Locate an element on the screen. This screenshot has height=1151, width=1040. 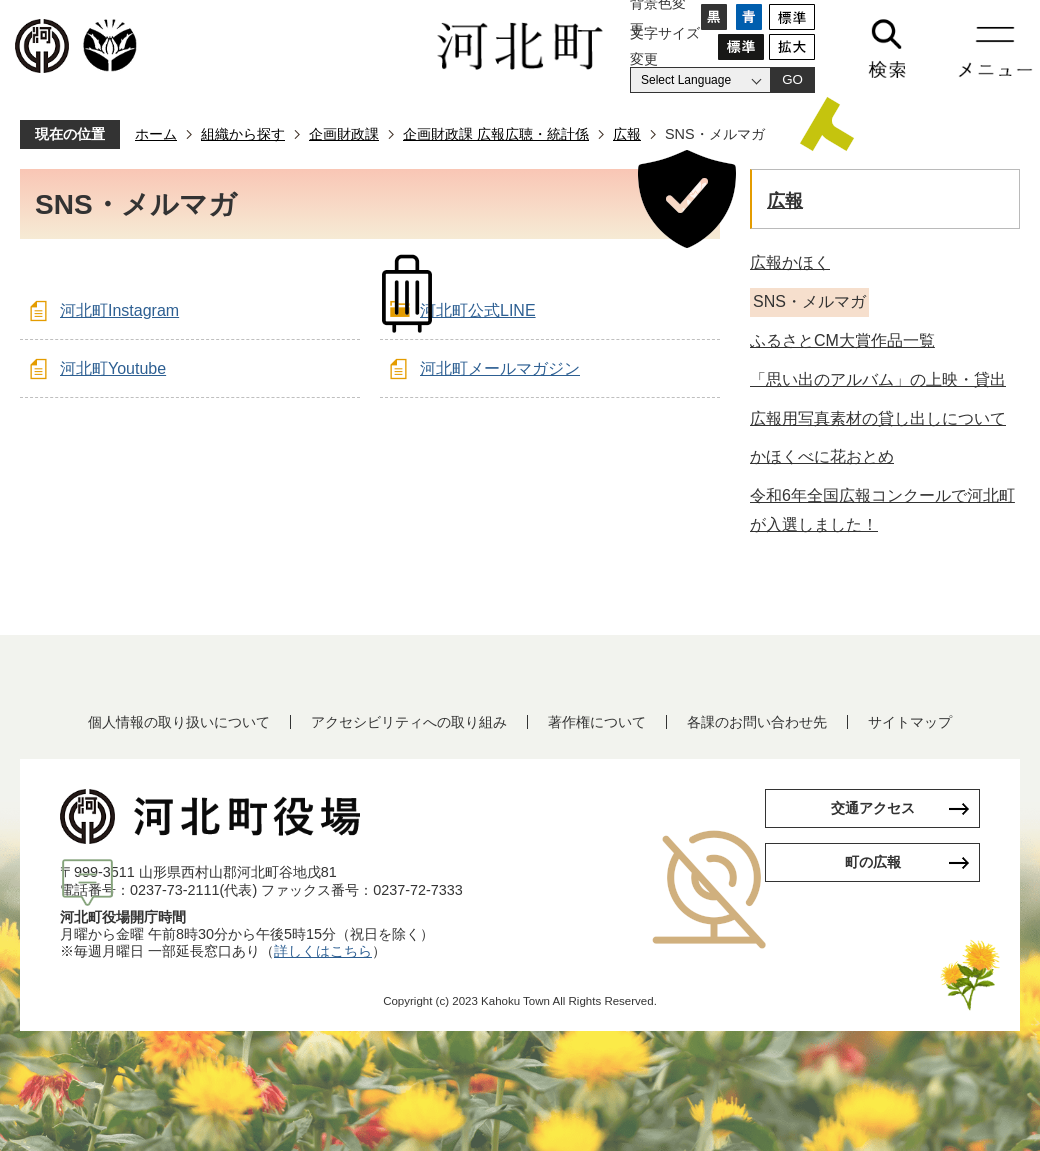
trapeze app or service branding is located at coordinates (827, 124).